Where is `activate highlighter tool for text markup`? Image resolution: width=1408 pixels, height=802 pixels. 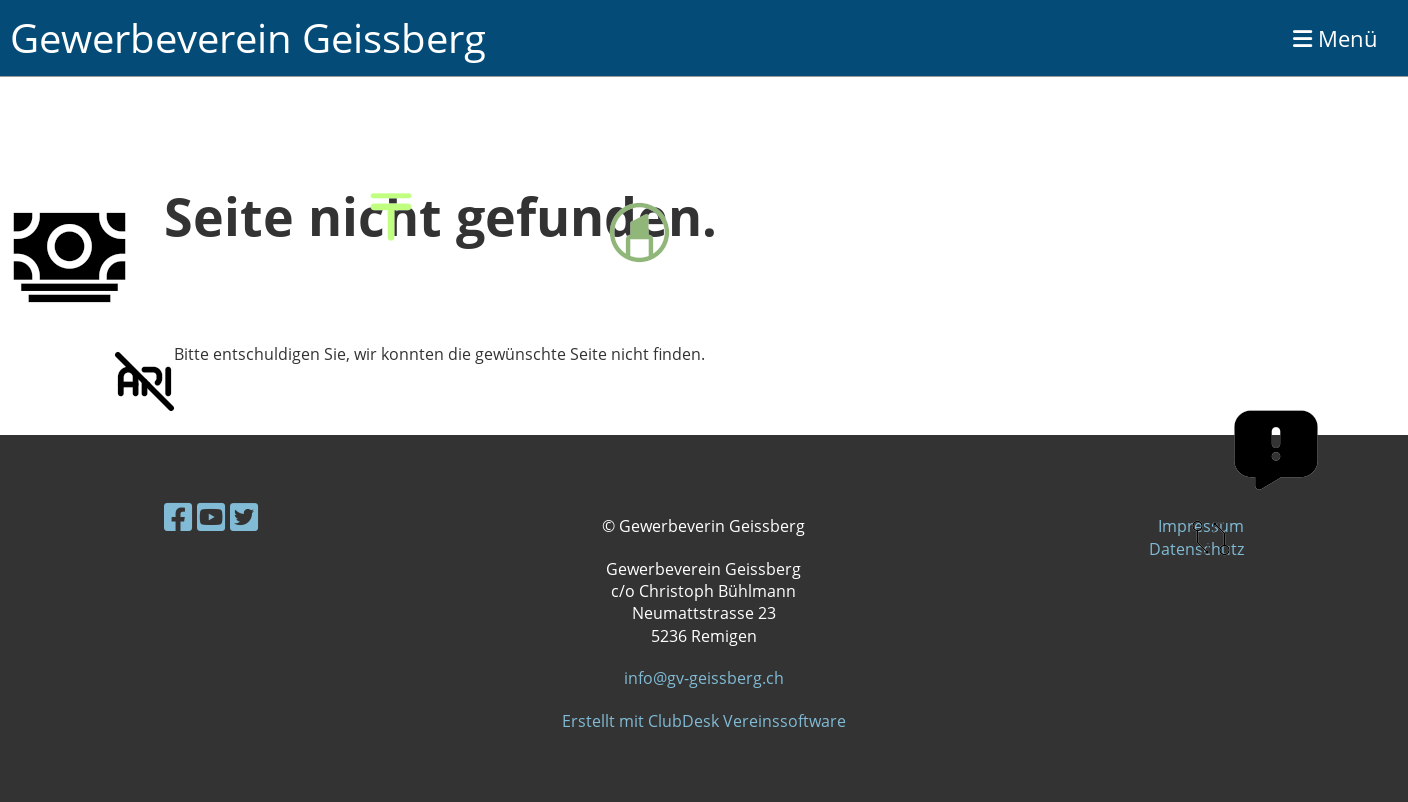
activate highlighter tool for text markup is located at coordinates (639, 232).